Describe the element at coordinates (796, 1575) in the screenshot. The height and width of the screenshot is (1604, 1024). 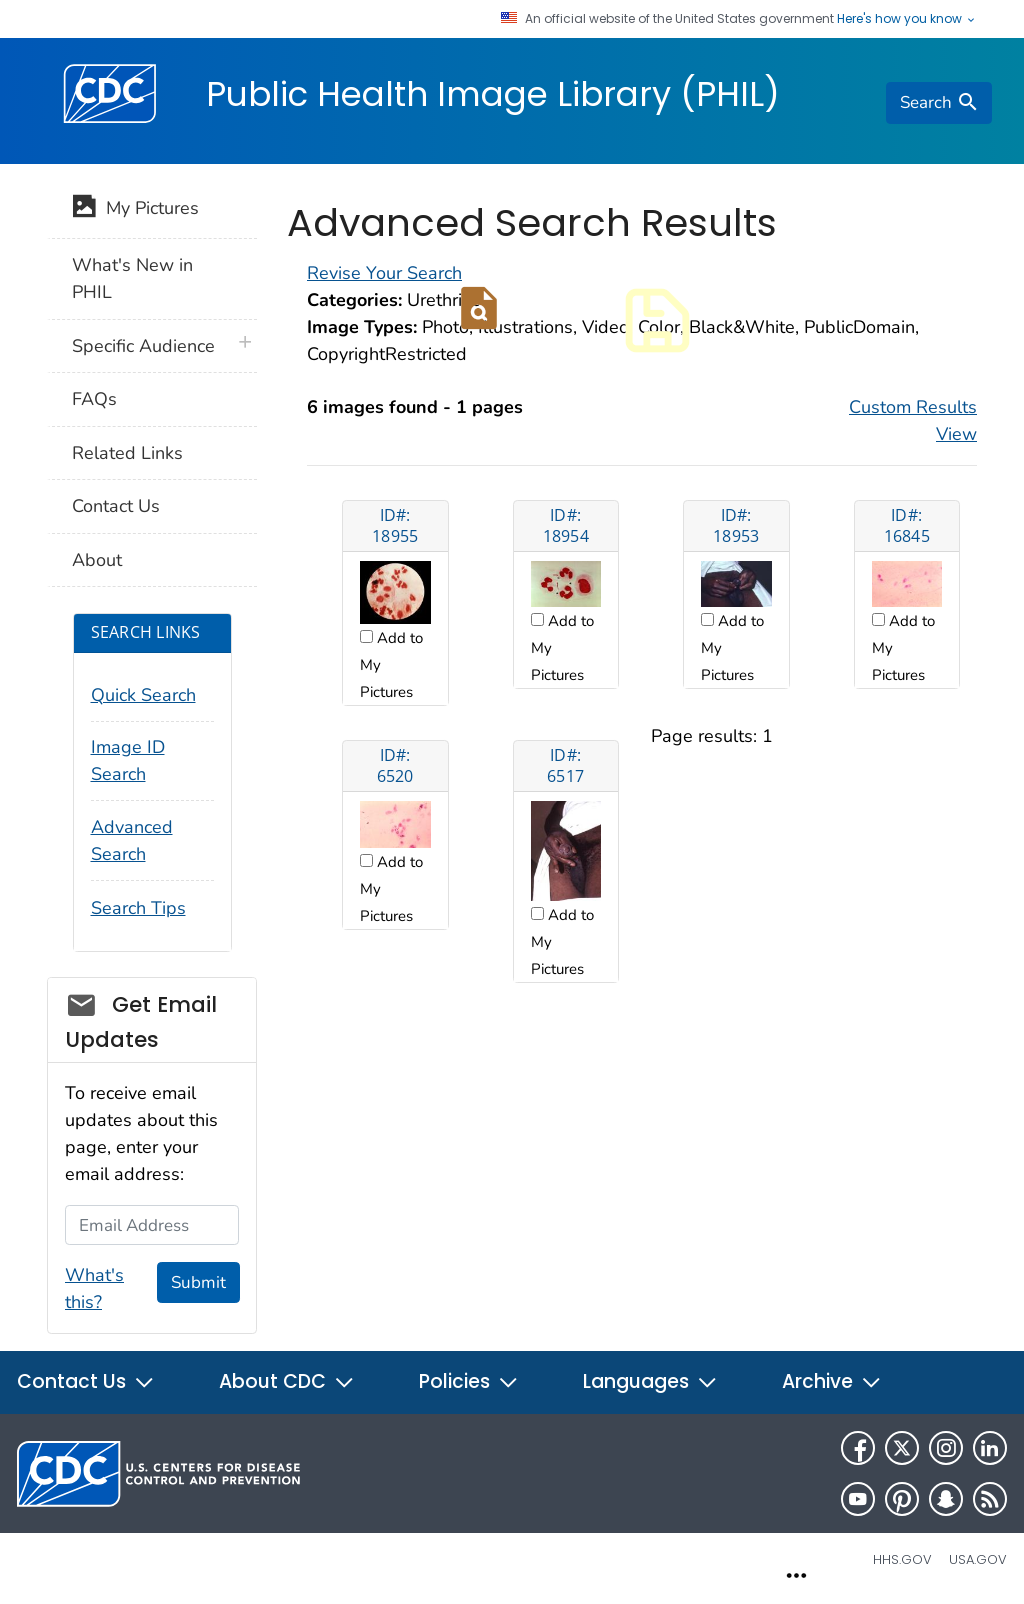
I see `access additional options or actions` at that location.